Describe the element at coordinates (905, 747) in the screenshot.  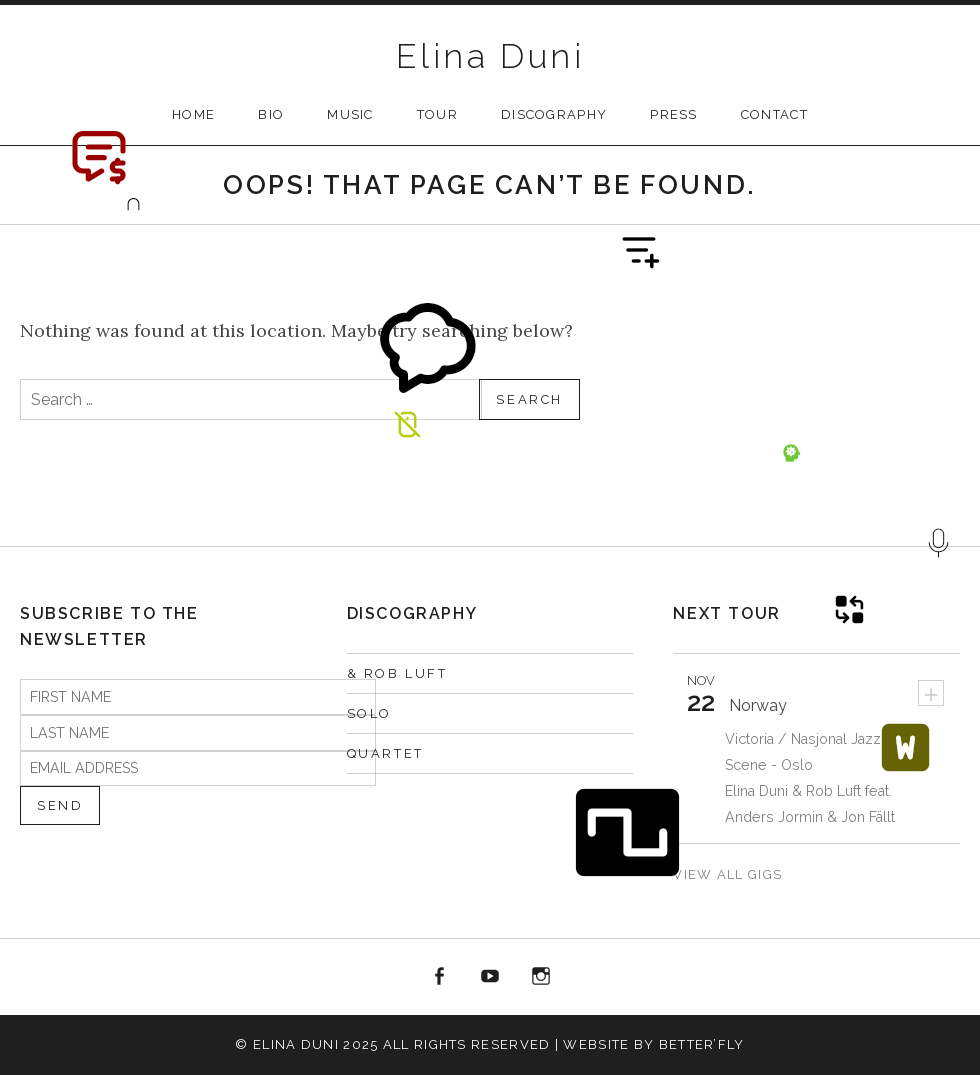
I see `open Wikipedia or wiki-related content` at that location.